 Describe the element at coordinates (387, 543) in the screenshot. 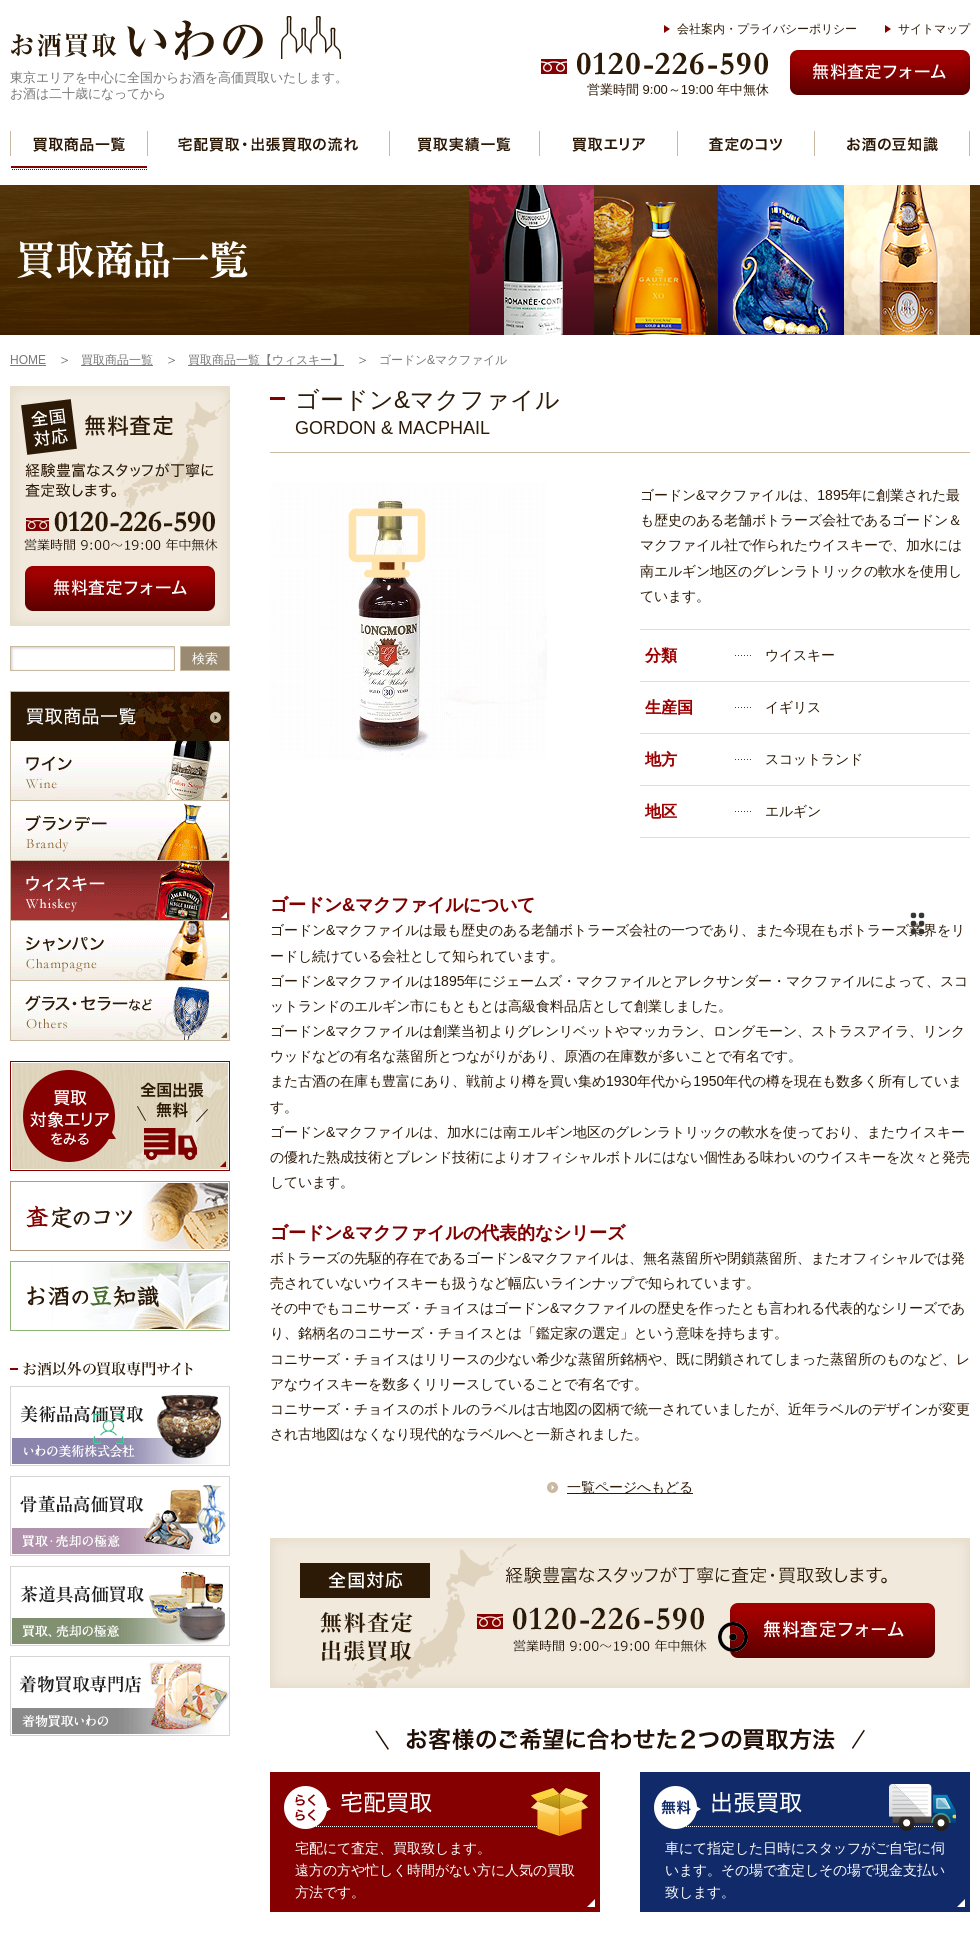

I see `switch to desktop view` at that location.